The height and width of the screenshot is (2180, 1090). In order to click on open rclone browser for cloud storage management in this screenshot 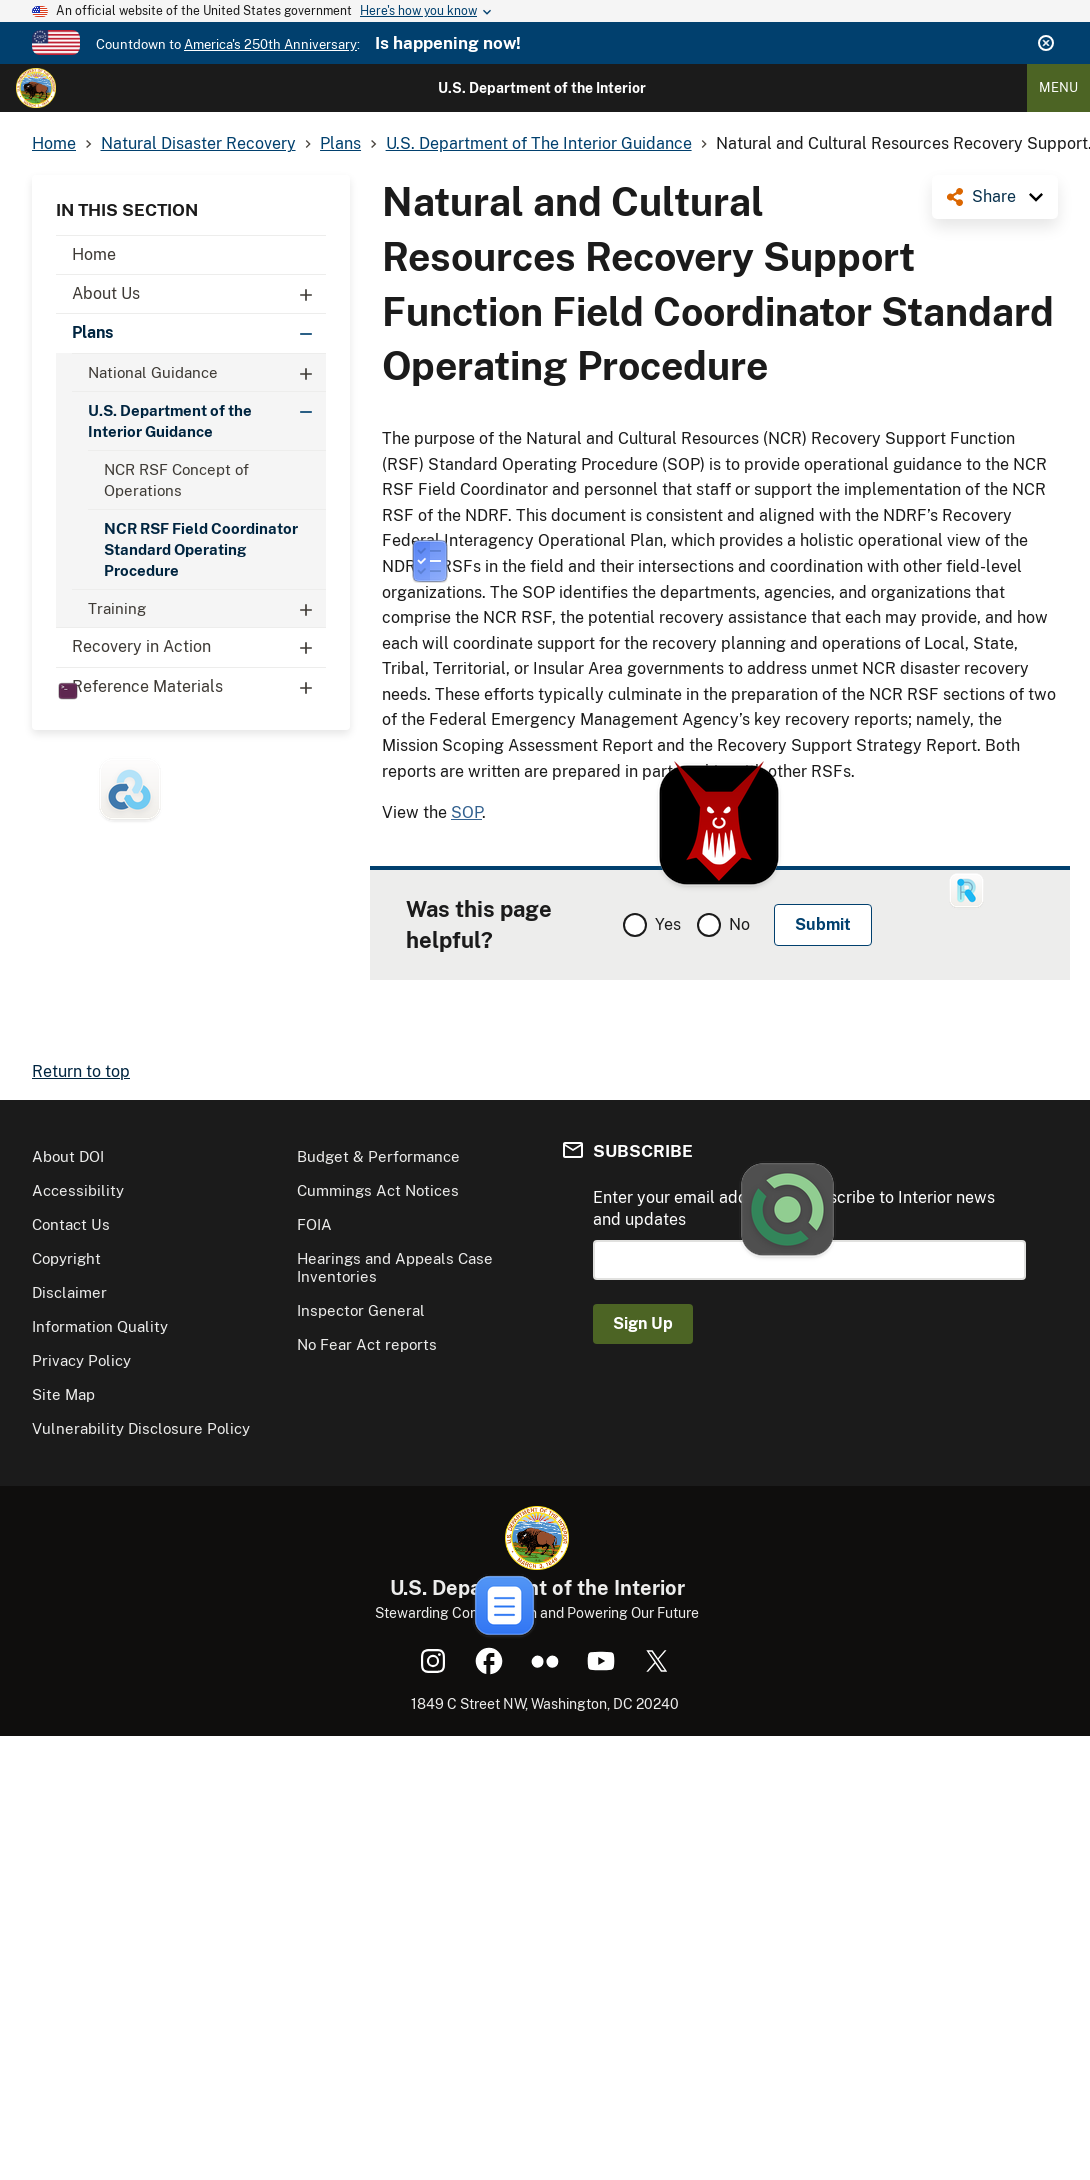, I will do `click(130, 789)`.